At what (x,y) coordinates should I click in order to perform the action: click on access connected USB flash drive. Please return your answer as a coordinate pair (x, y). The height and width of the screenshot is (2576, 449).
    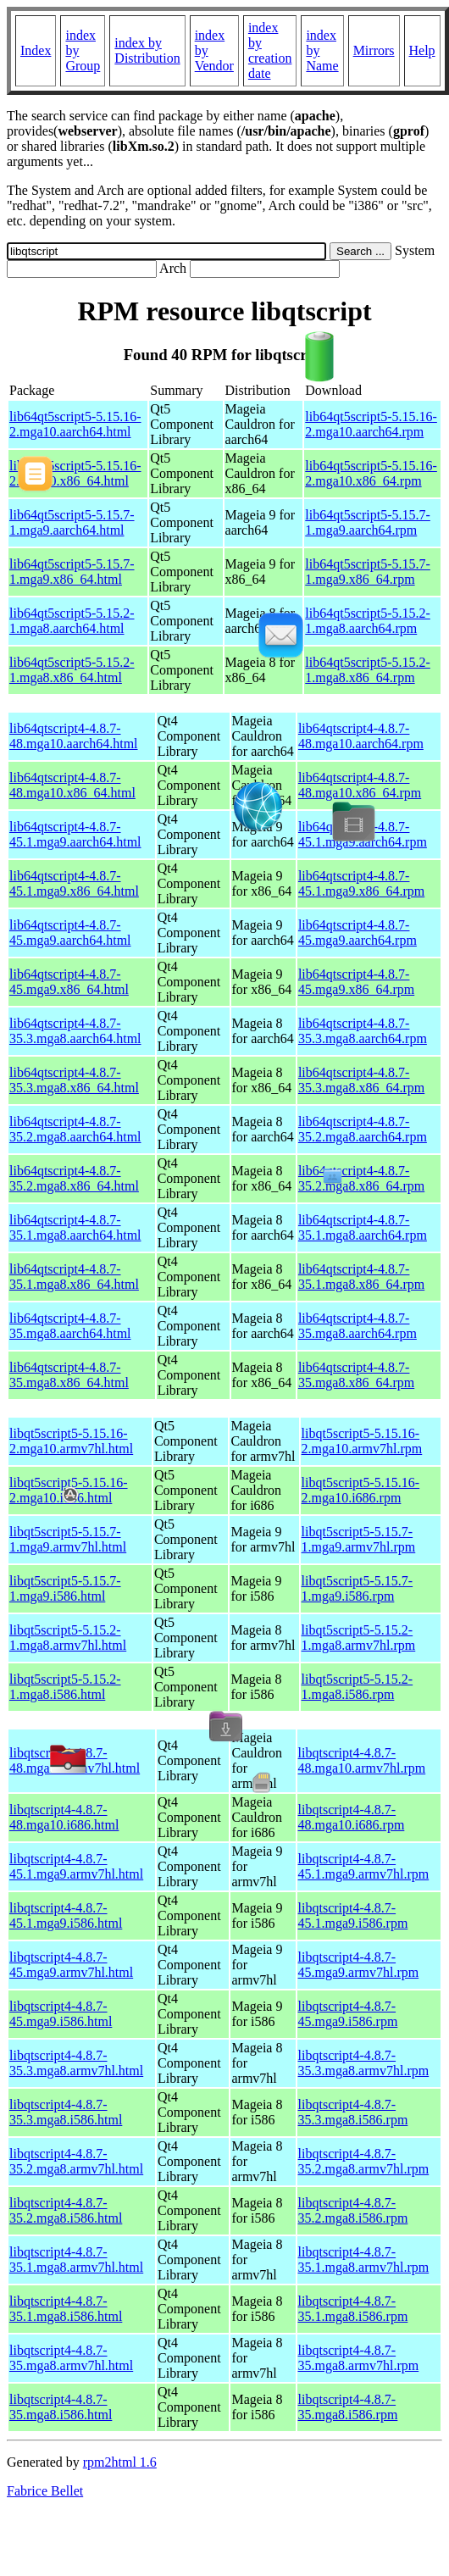
    Looking at the image, I should click on (261, 1782).